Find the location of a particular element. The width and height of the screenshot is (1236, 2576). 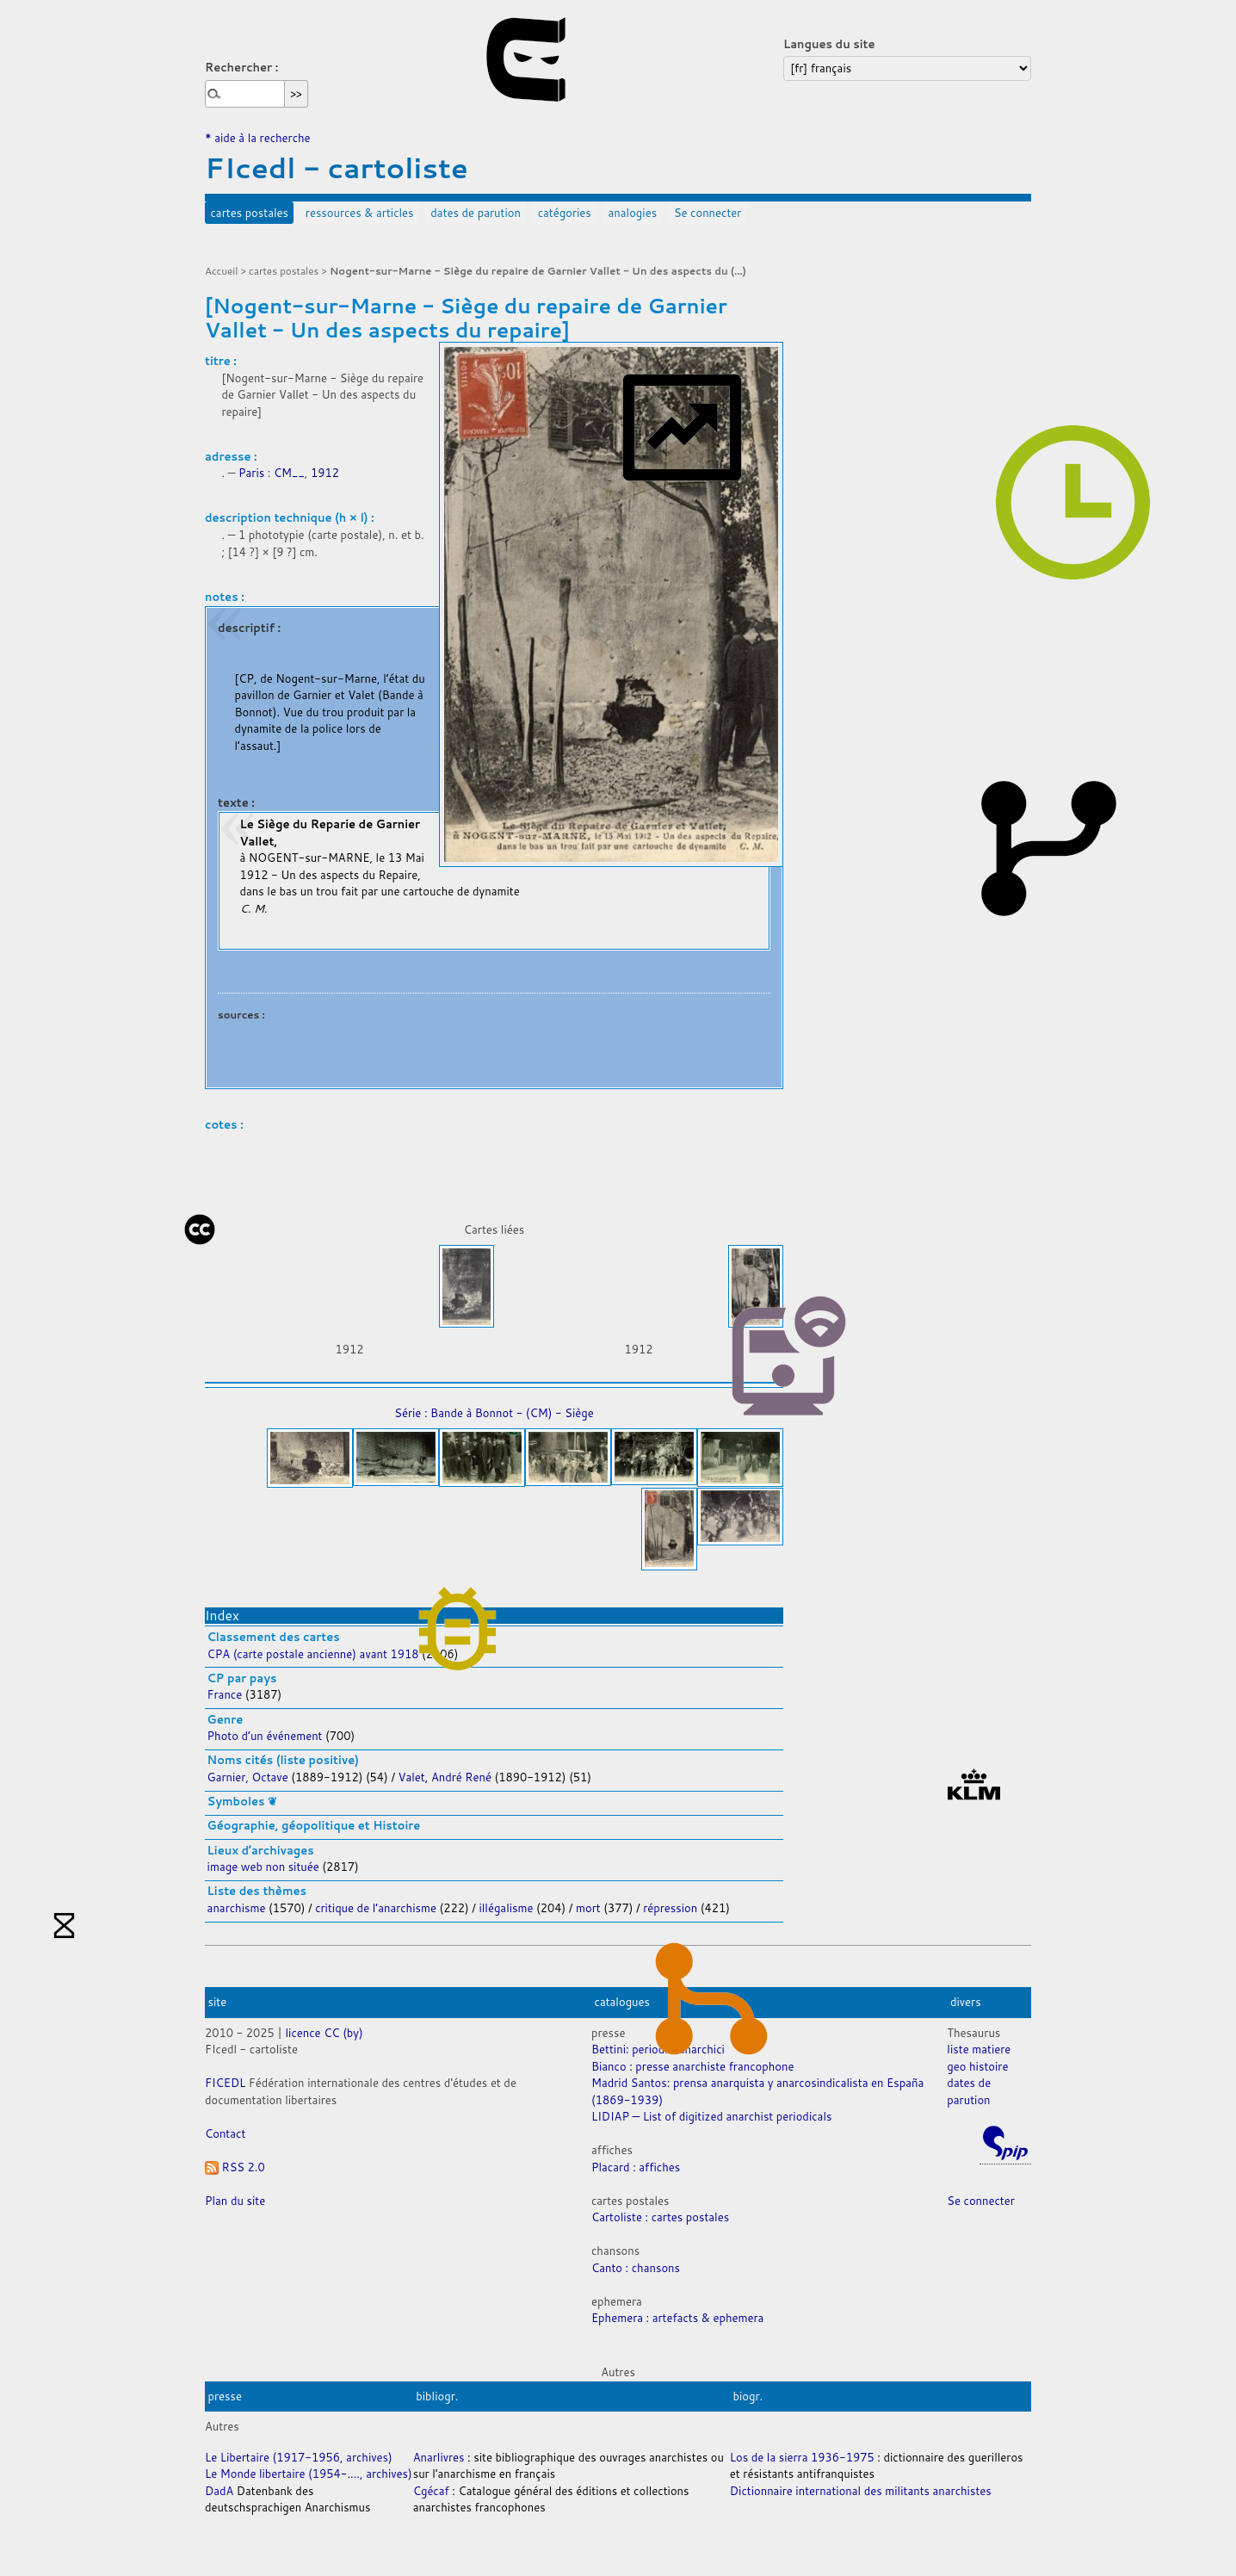

view time or clock settings is located at coordinates (1072, 502).